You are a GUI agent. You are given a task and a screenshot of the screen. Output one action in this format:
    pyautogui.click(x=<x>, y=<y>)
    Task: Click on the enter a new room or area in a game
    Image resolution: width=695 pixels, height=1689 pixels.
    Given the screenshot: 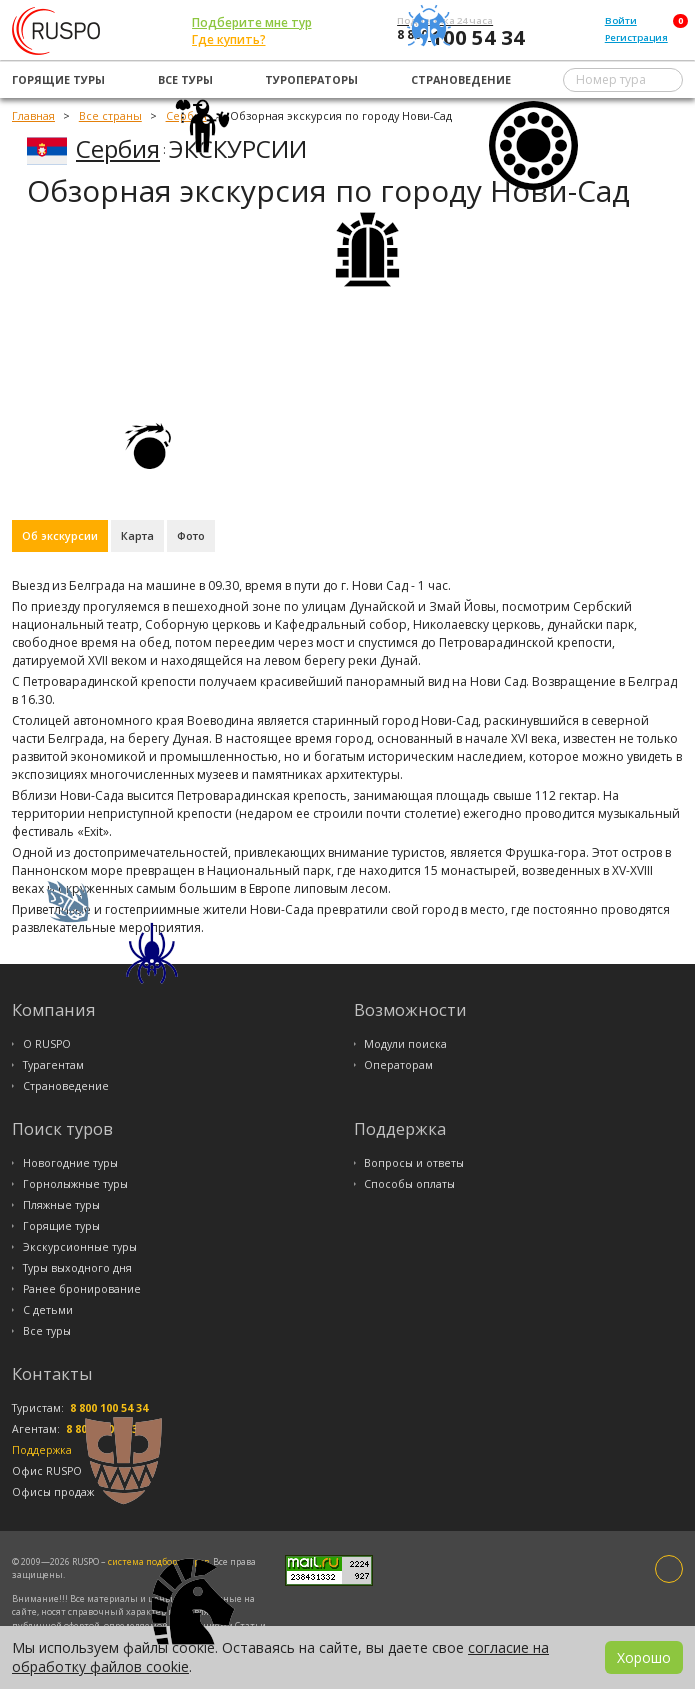 What is the action you would take?
    pyautogui.click(x=367, y=249)
    